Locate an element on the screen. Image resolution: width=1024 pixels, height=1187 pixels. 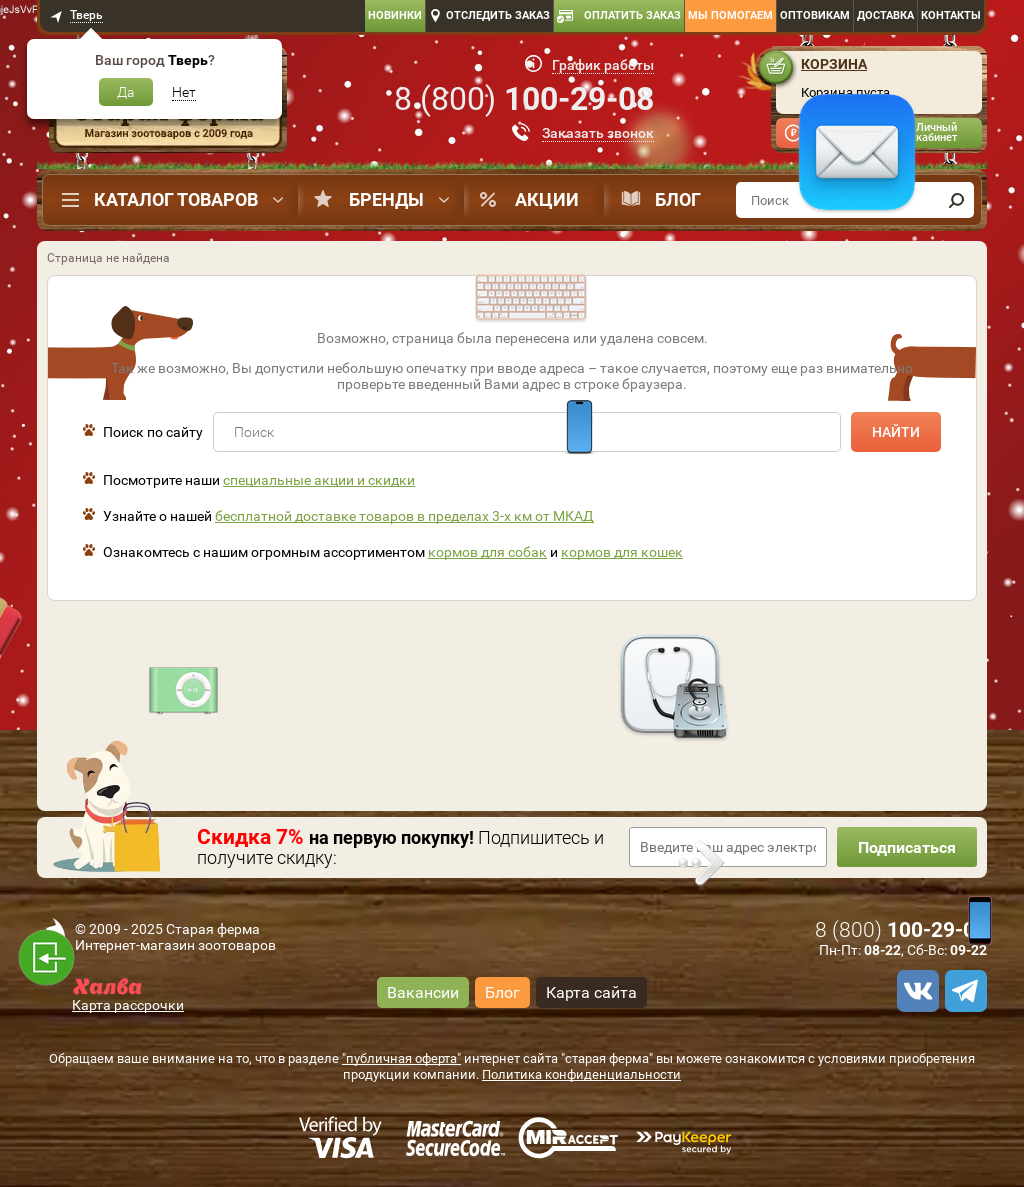
log out of the current user session is located at coordinates (46, 957).